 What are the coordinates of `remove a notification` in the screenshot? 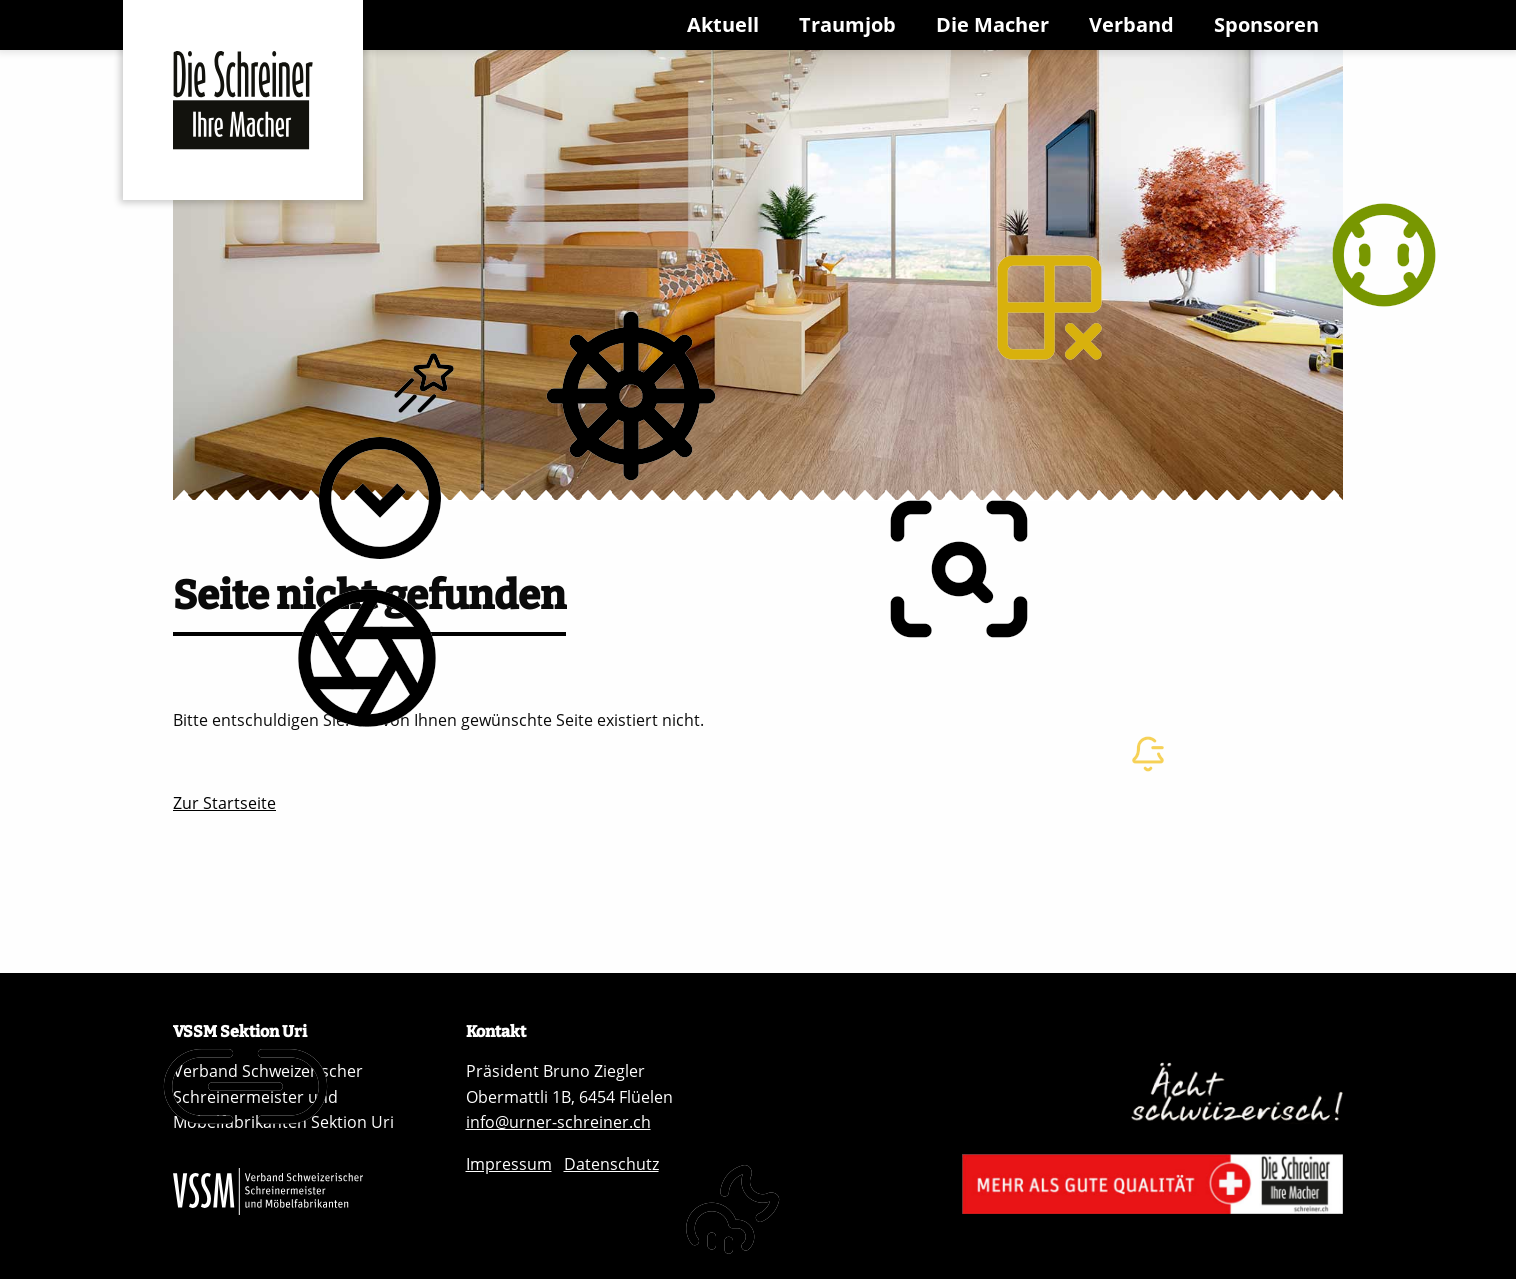 It's located at (1148, 754).